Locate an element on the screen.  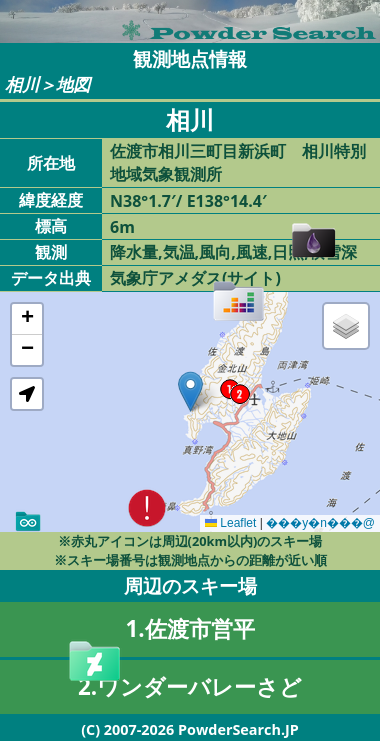
open deezer music folder is located at coordinates (238, 302).